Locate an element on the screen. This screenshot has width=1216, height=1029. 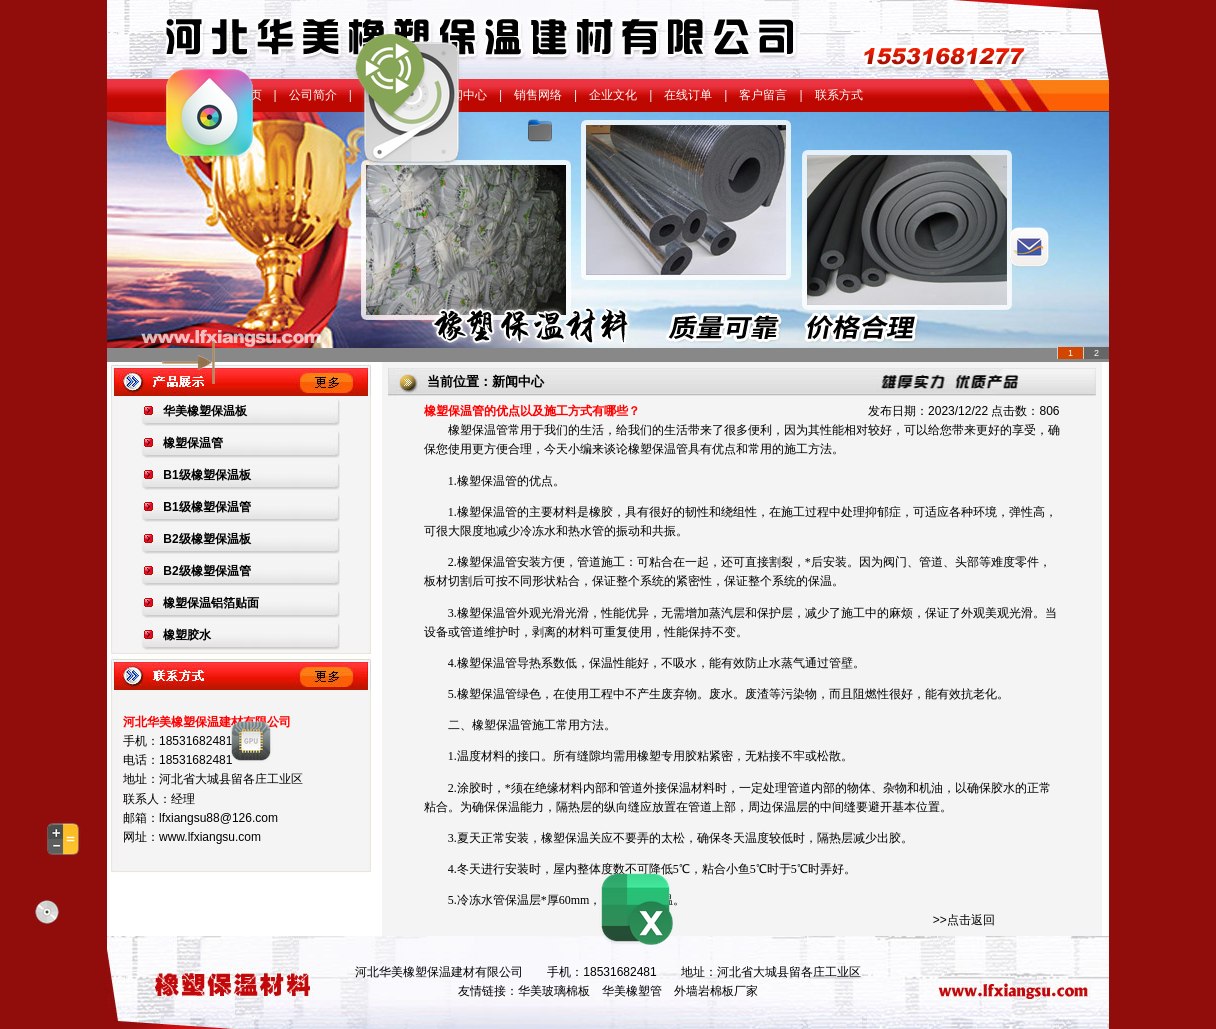
go to the last item or page is located at coordinates (188, 362).